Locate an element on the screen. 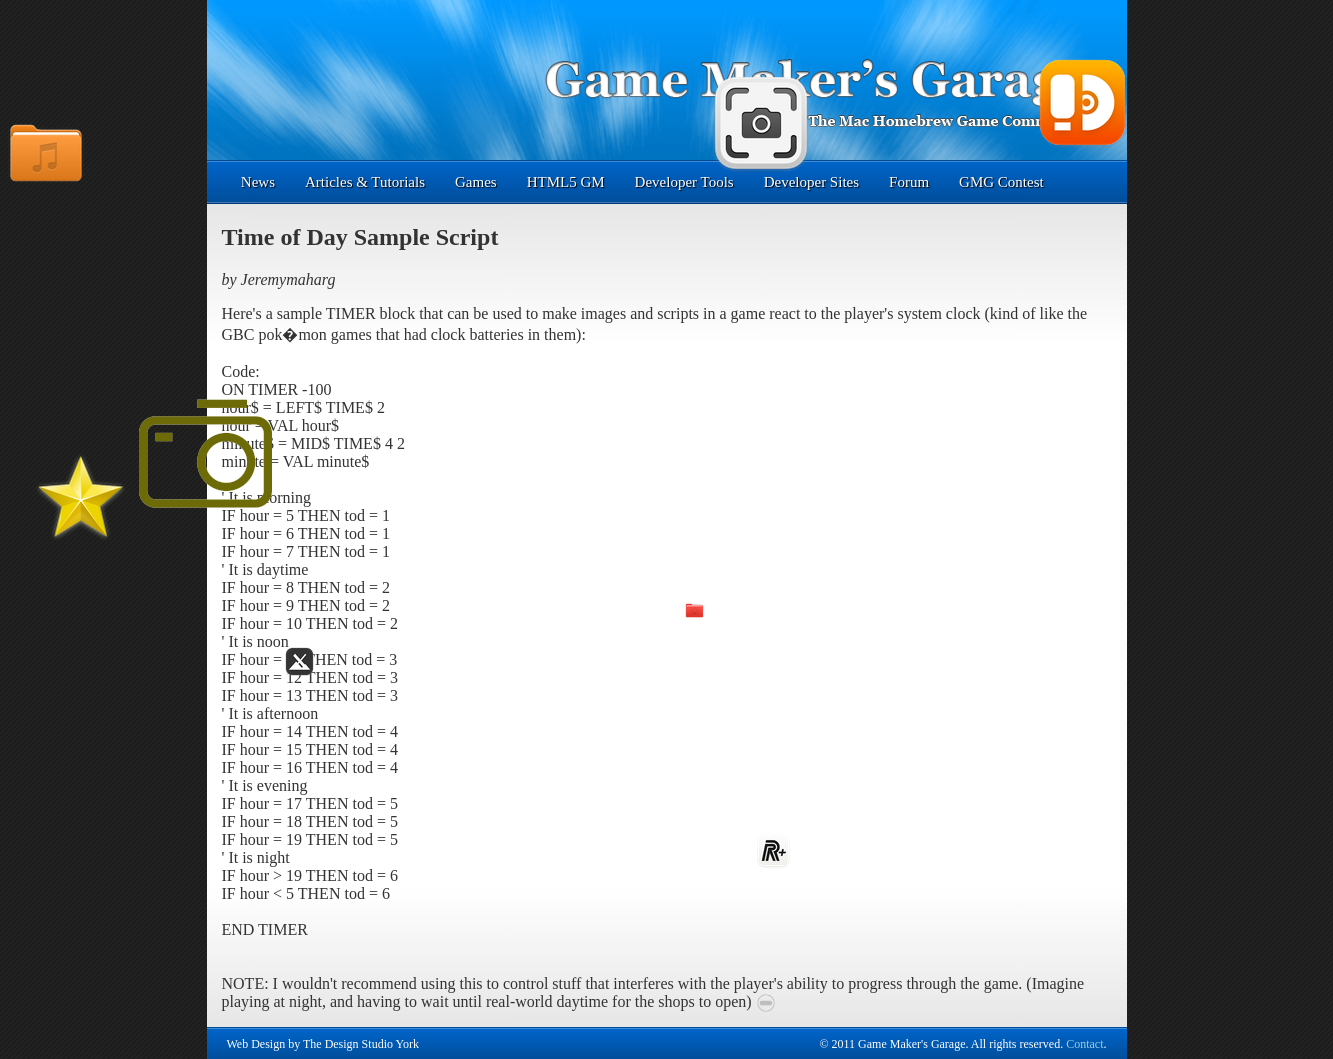 The width and height of the screenshot is (1333, 1059). open your music files folder is located at coordinates (46, 153).